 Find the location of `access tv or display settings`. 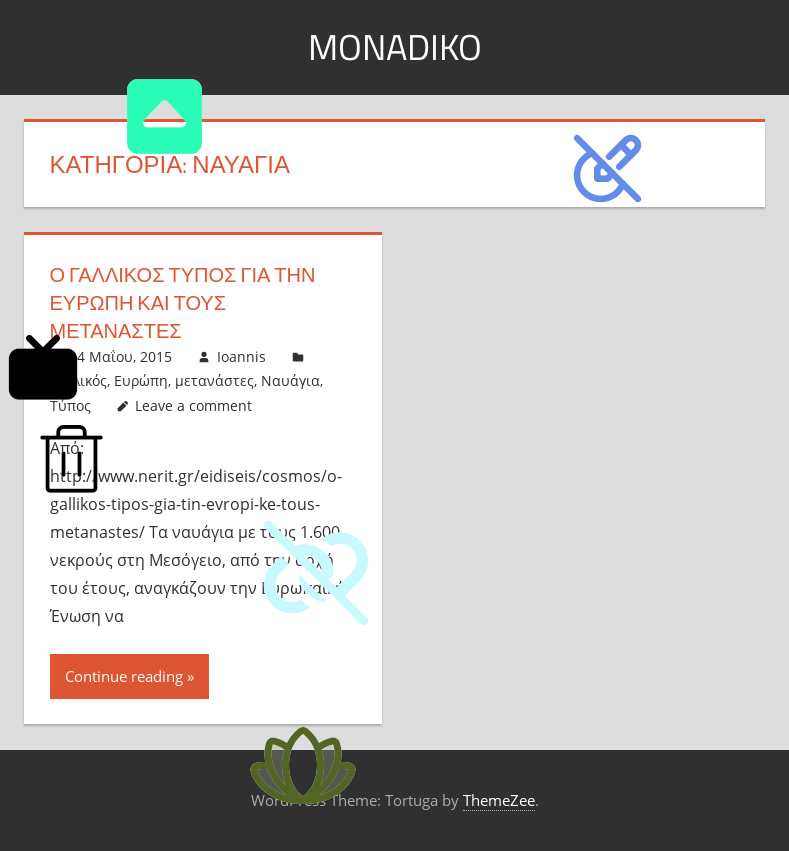

access tv or display settings is located at coordinates (43, 369).